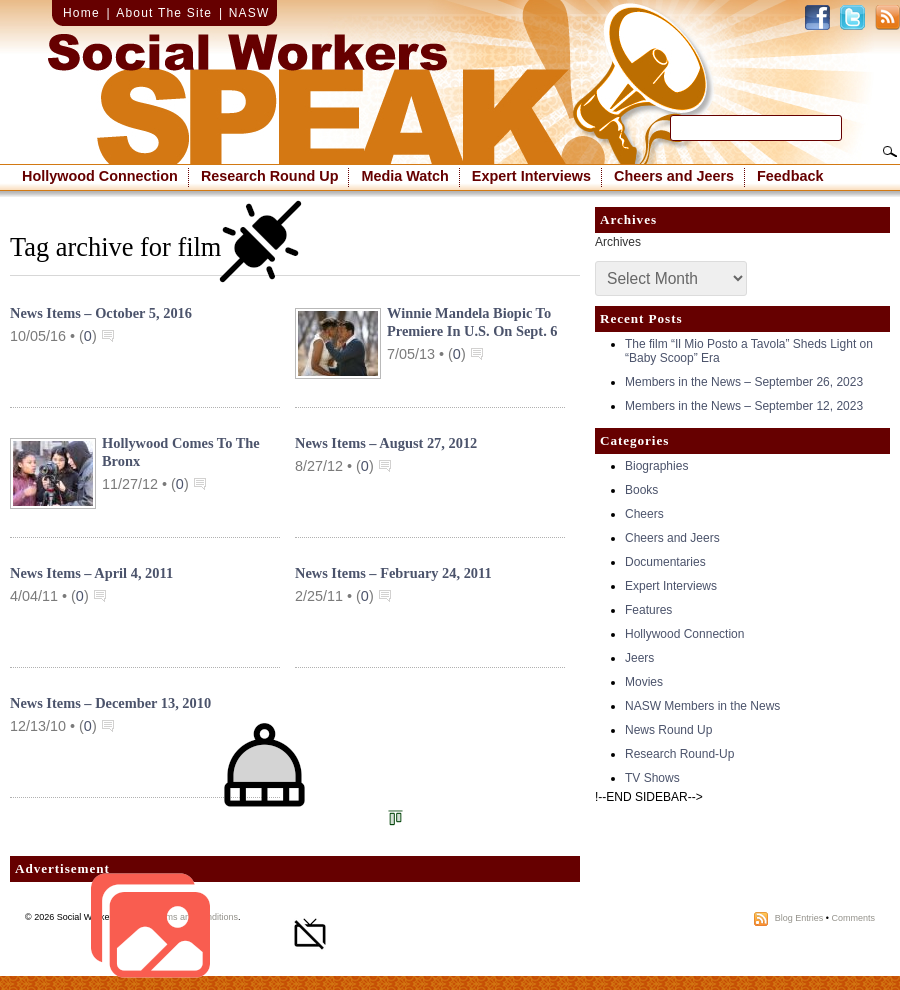 This screenshot has height=990, width=900. I want to click on indicates an active connection or paired devices, so click(260, 241).